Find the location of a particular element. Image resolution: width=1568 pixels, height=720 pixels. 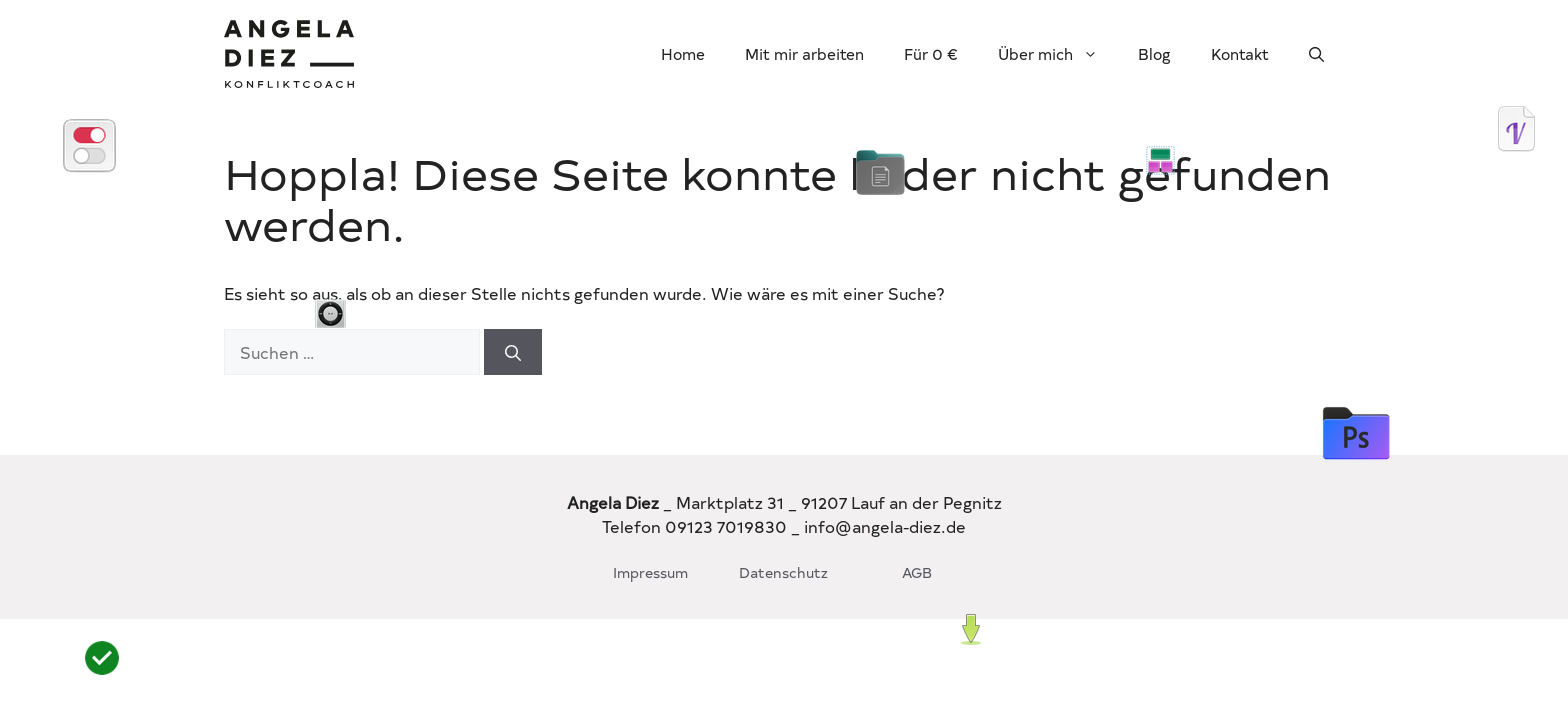

save the current file is located at coordinates (971, 630).